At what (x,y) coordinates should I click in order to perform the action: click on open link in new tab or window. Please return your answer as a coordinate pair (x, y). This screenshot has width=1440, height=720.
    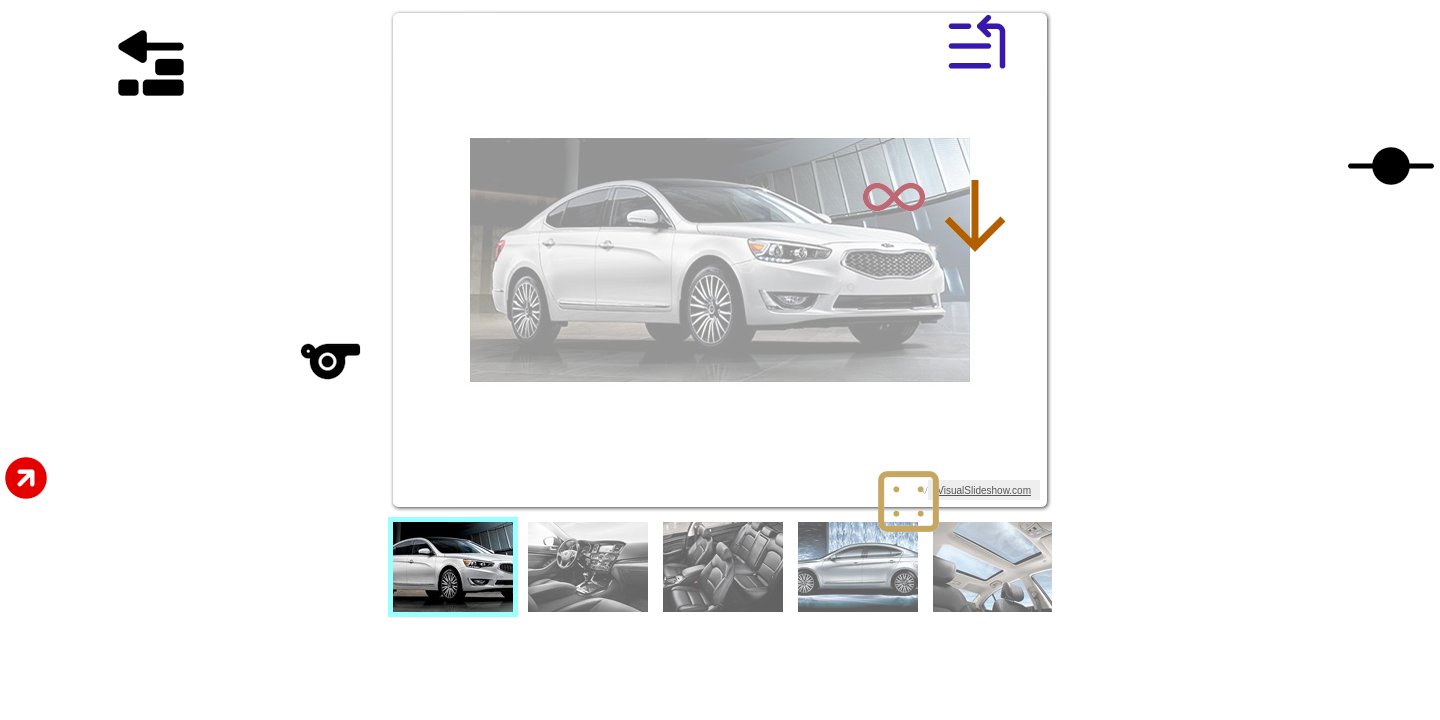
    Looking at the image, I should click on (26, 478).